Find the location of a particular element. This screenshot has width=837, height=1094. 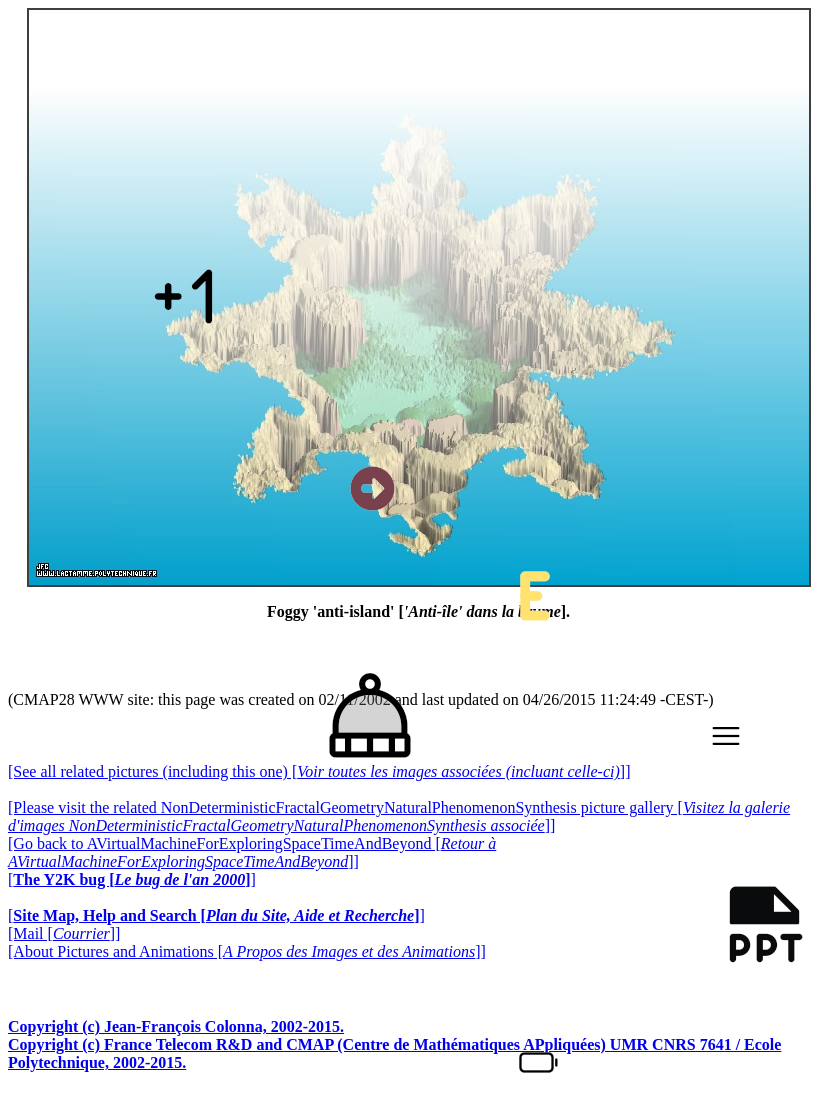

open navigation menu is located at coordinates (726, 736).